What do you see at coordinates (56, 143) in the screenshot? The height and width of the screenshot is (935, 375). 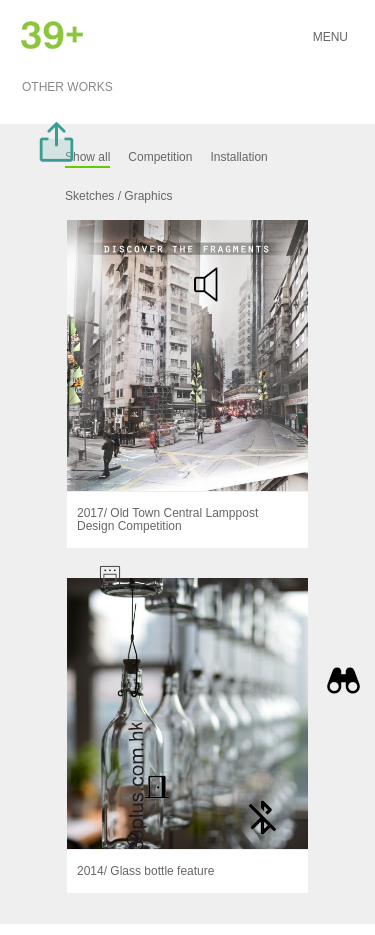 I see `export or share content to another app` at bounding box center [56, 143].